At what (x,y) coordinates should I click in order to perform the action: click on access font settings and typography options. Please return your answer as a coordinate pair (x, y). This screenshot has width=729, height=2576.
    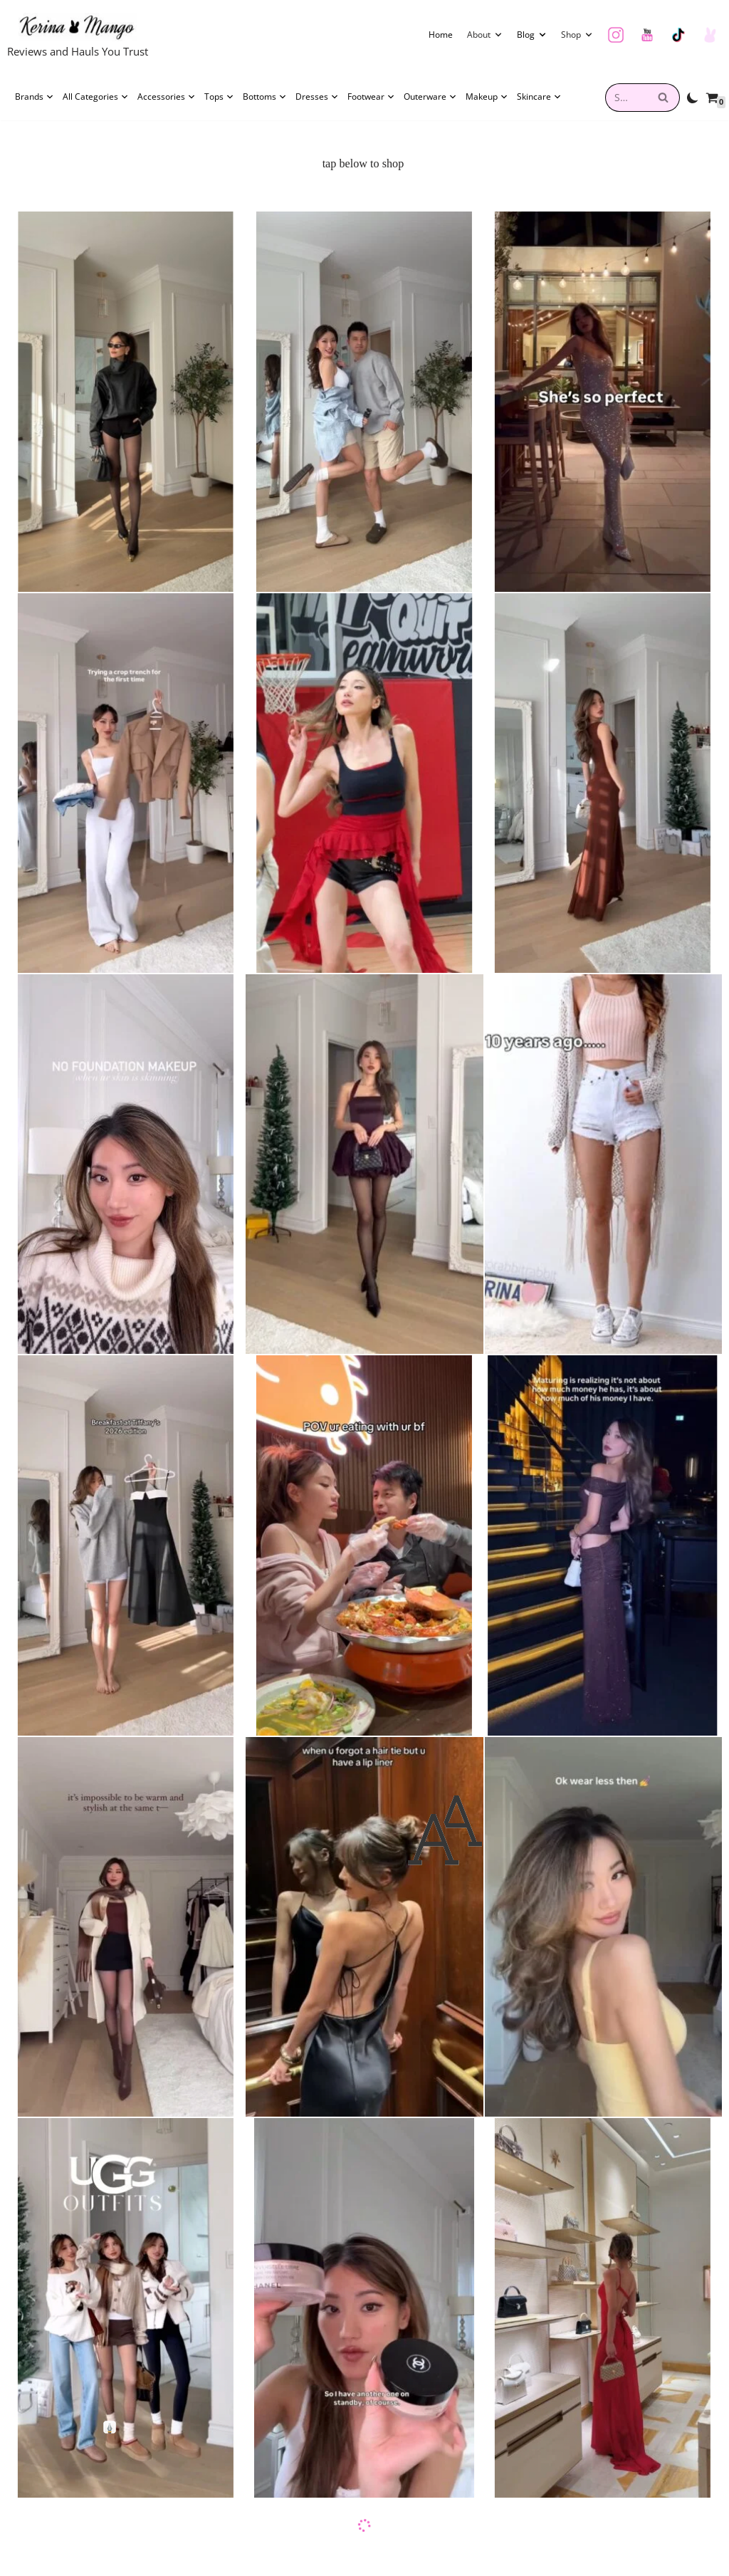
    Looking at the image, I should click on (445, 1832).